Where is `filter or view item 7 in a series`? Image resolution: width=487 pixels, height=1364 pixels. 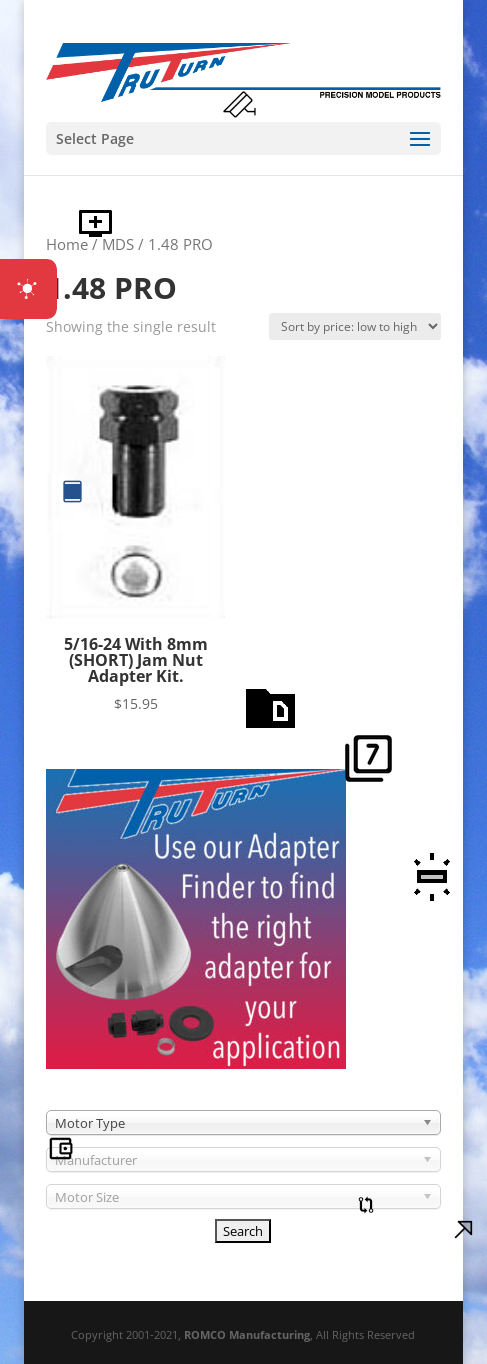
filter or view item 7 in a series is located at coordinates (368, 758).